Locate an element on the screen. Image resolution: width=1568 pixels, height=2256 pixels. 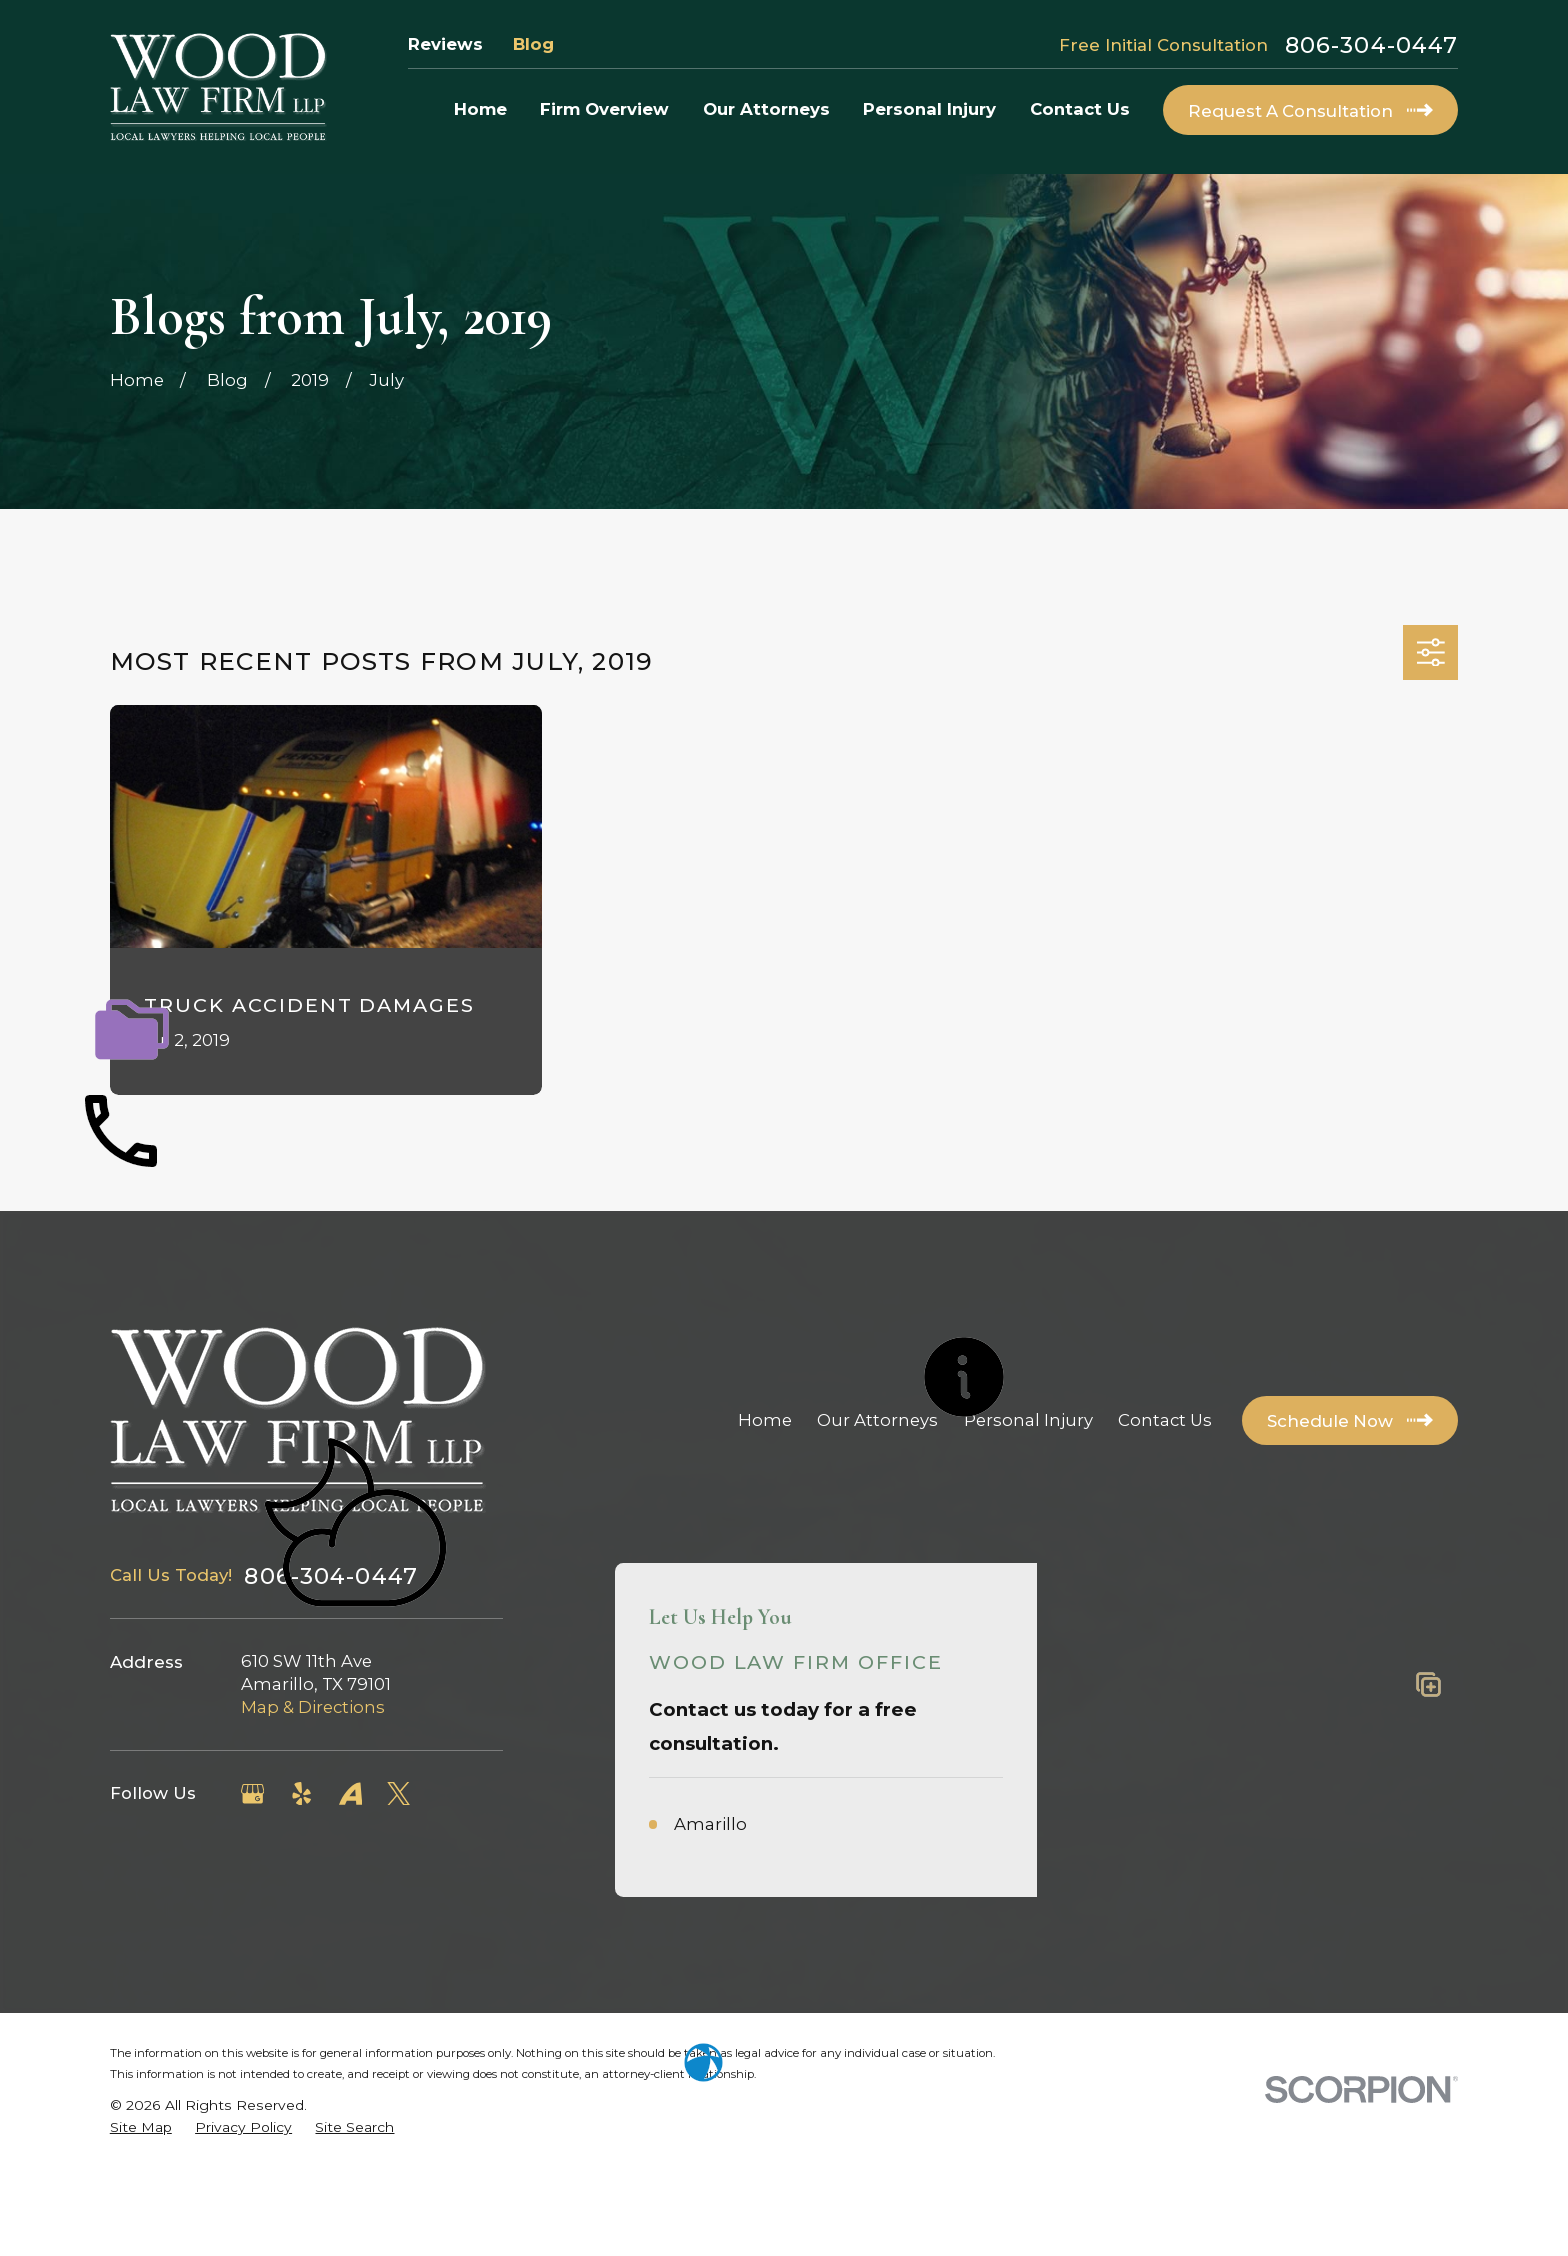
indicates nighttime or evening weather conditions is located at coordinates (351, 1531).